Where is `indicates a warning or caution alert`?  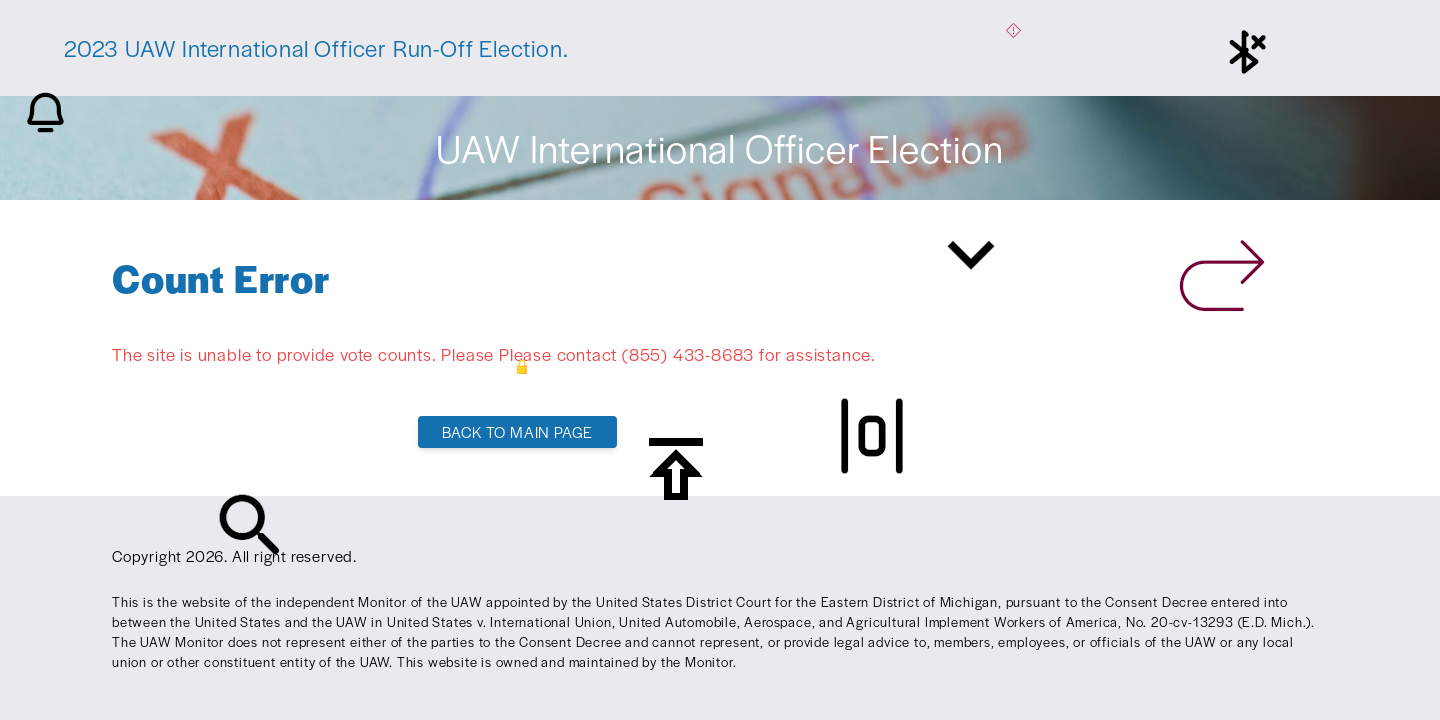 indicates a warning or caution alert is located at coordinates (1013, 30).